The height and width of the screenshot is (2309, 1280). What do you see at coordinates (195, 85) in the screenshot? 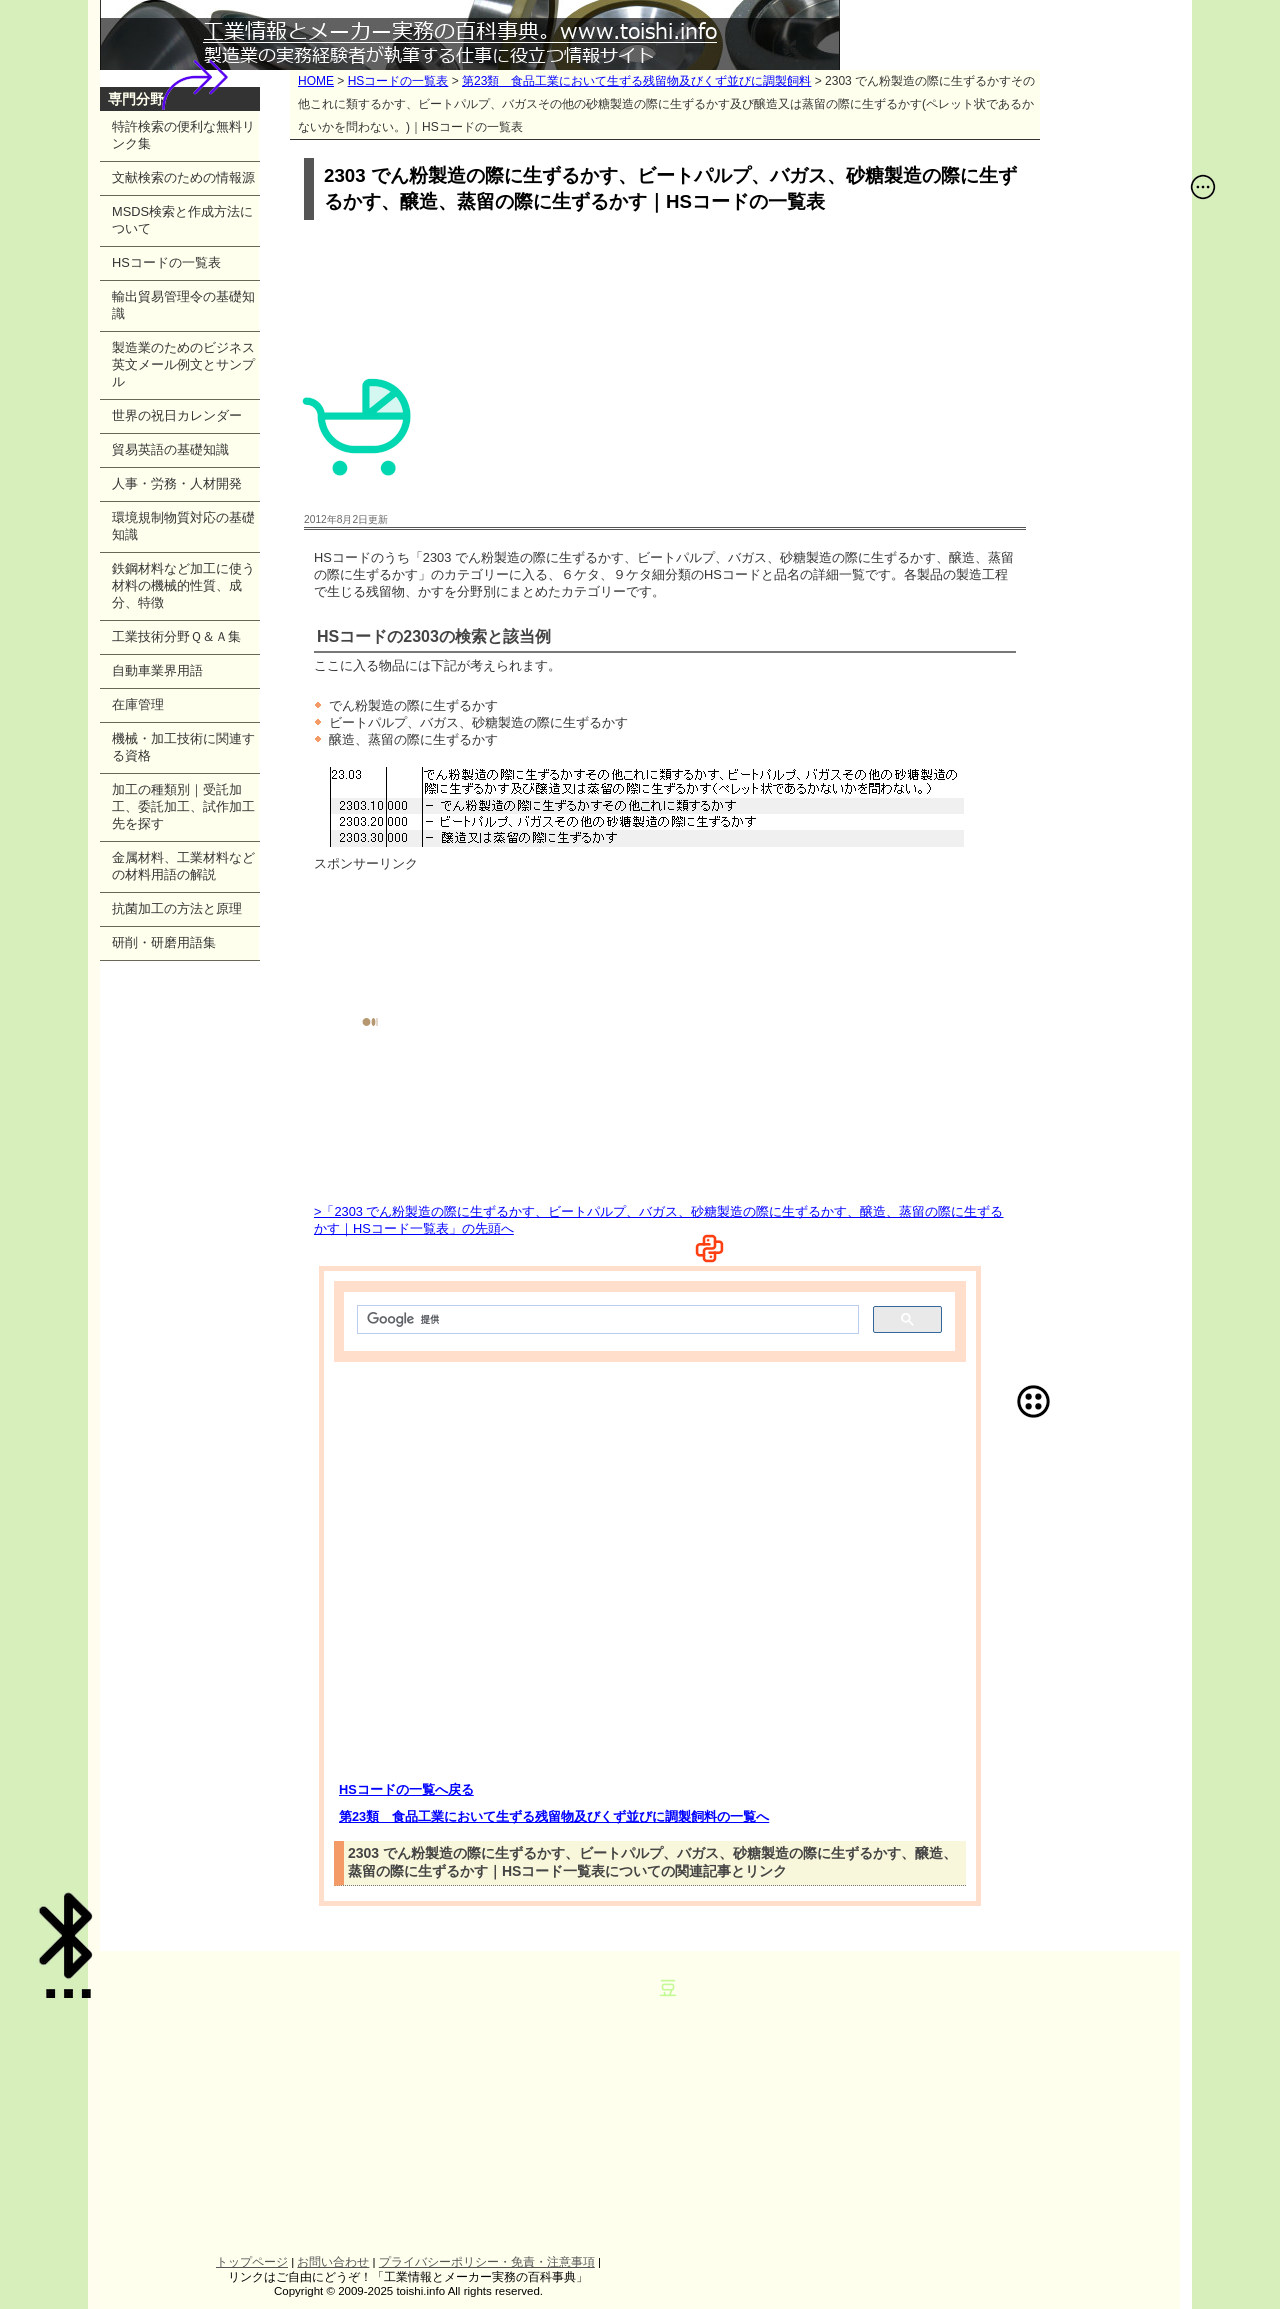
I see `forward or share content multiple times` at bounding box center [195, 85].